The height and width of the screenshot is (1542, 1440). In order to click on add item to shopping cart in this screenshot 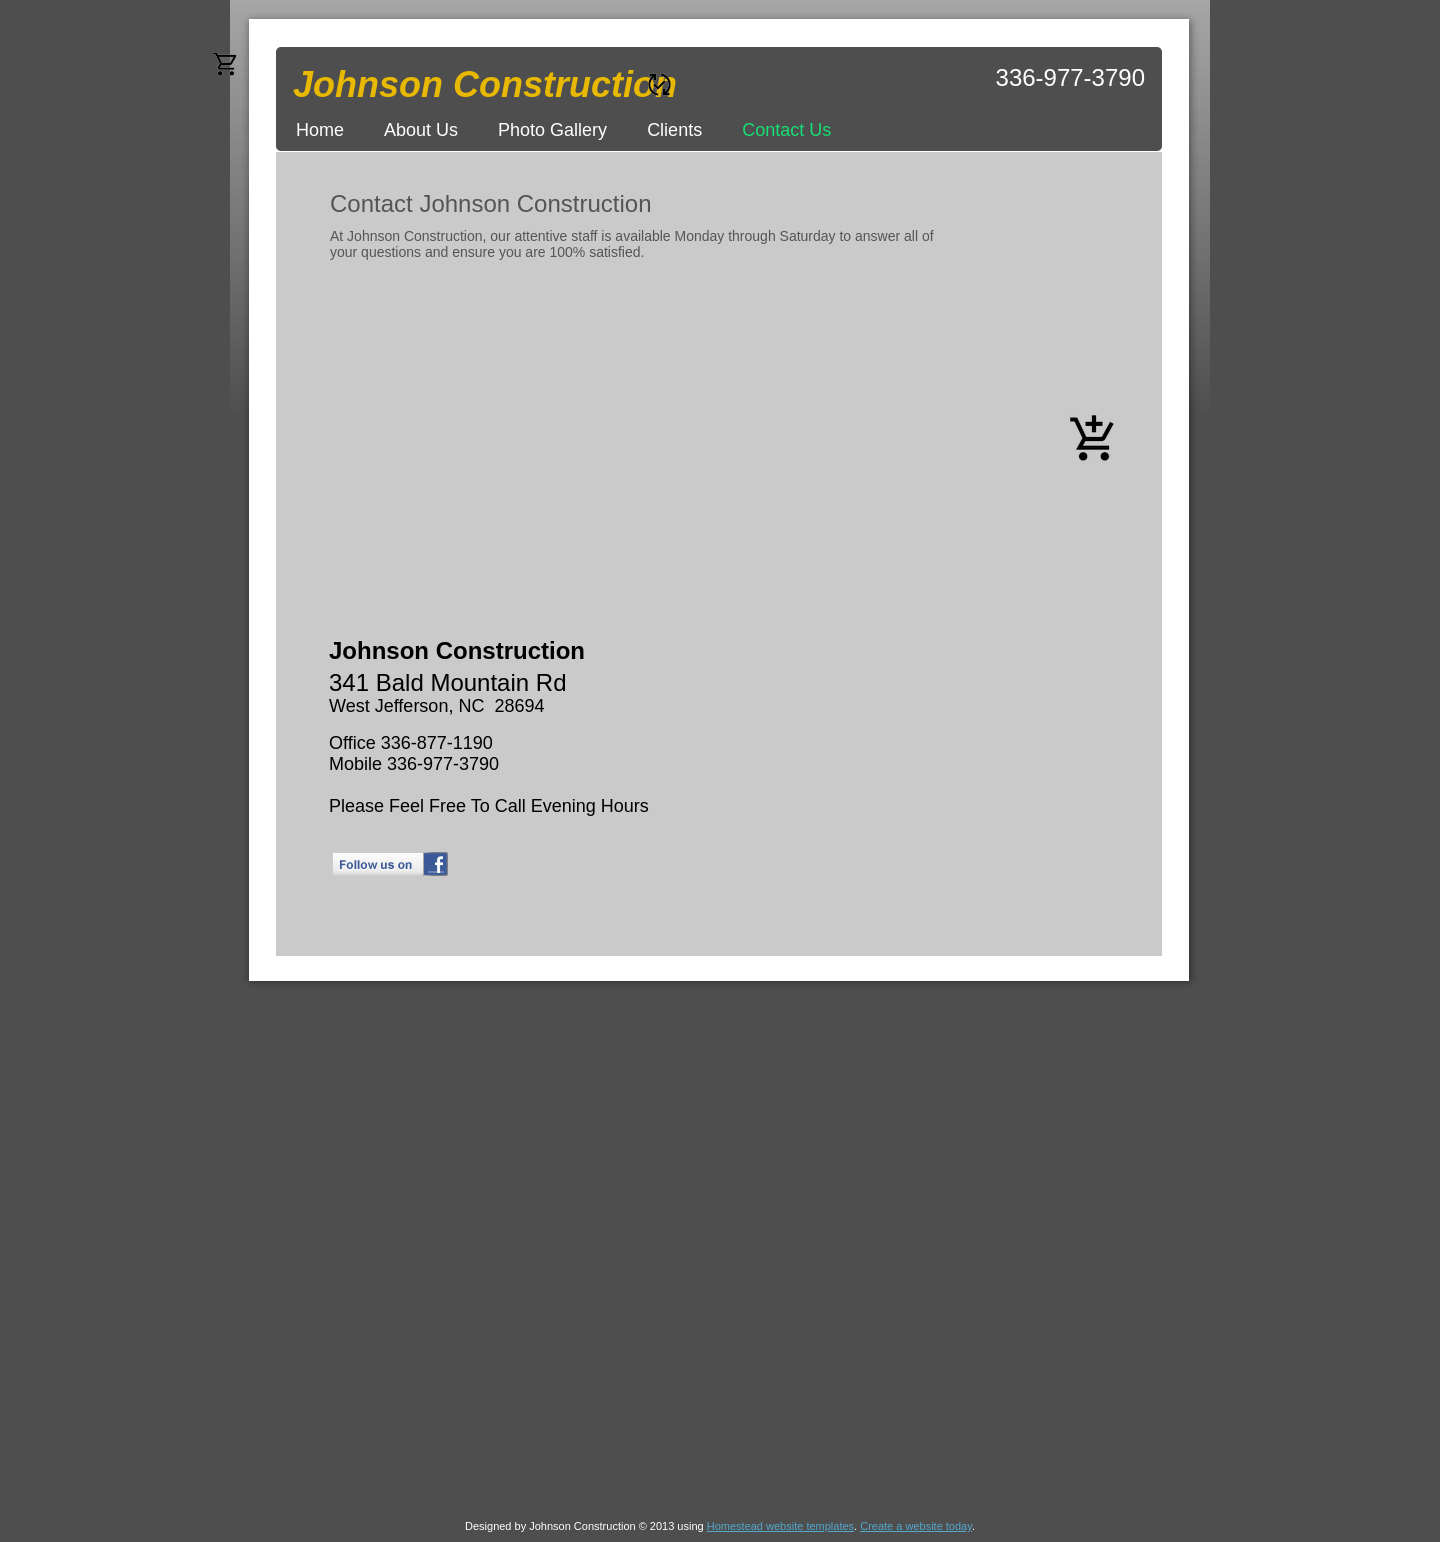, I will do `click(1094, 439)`.